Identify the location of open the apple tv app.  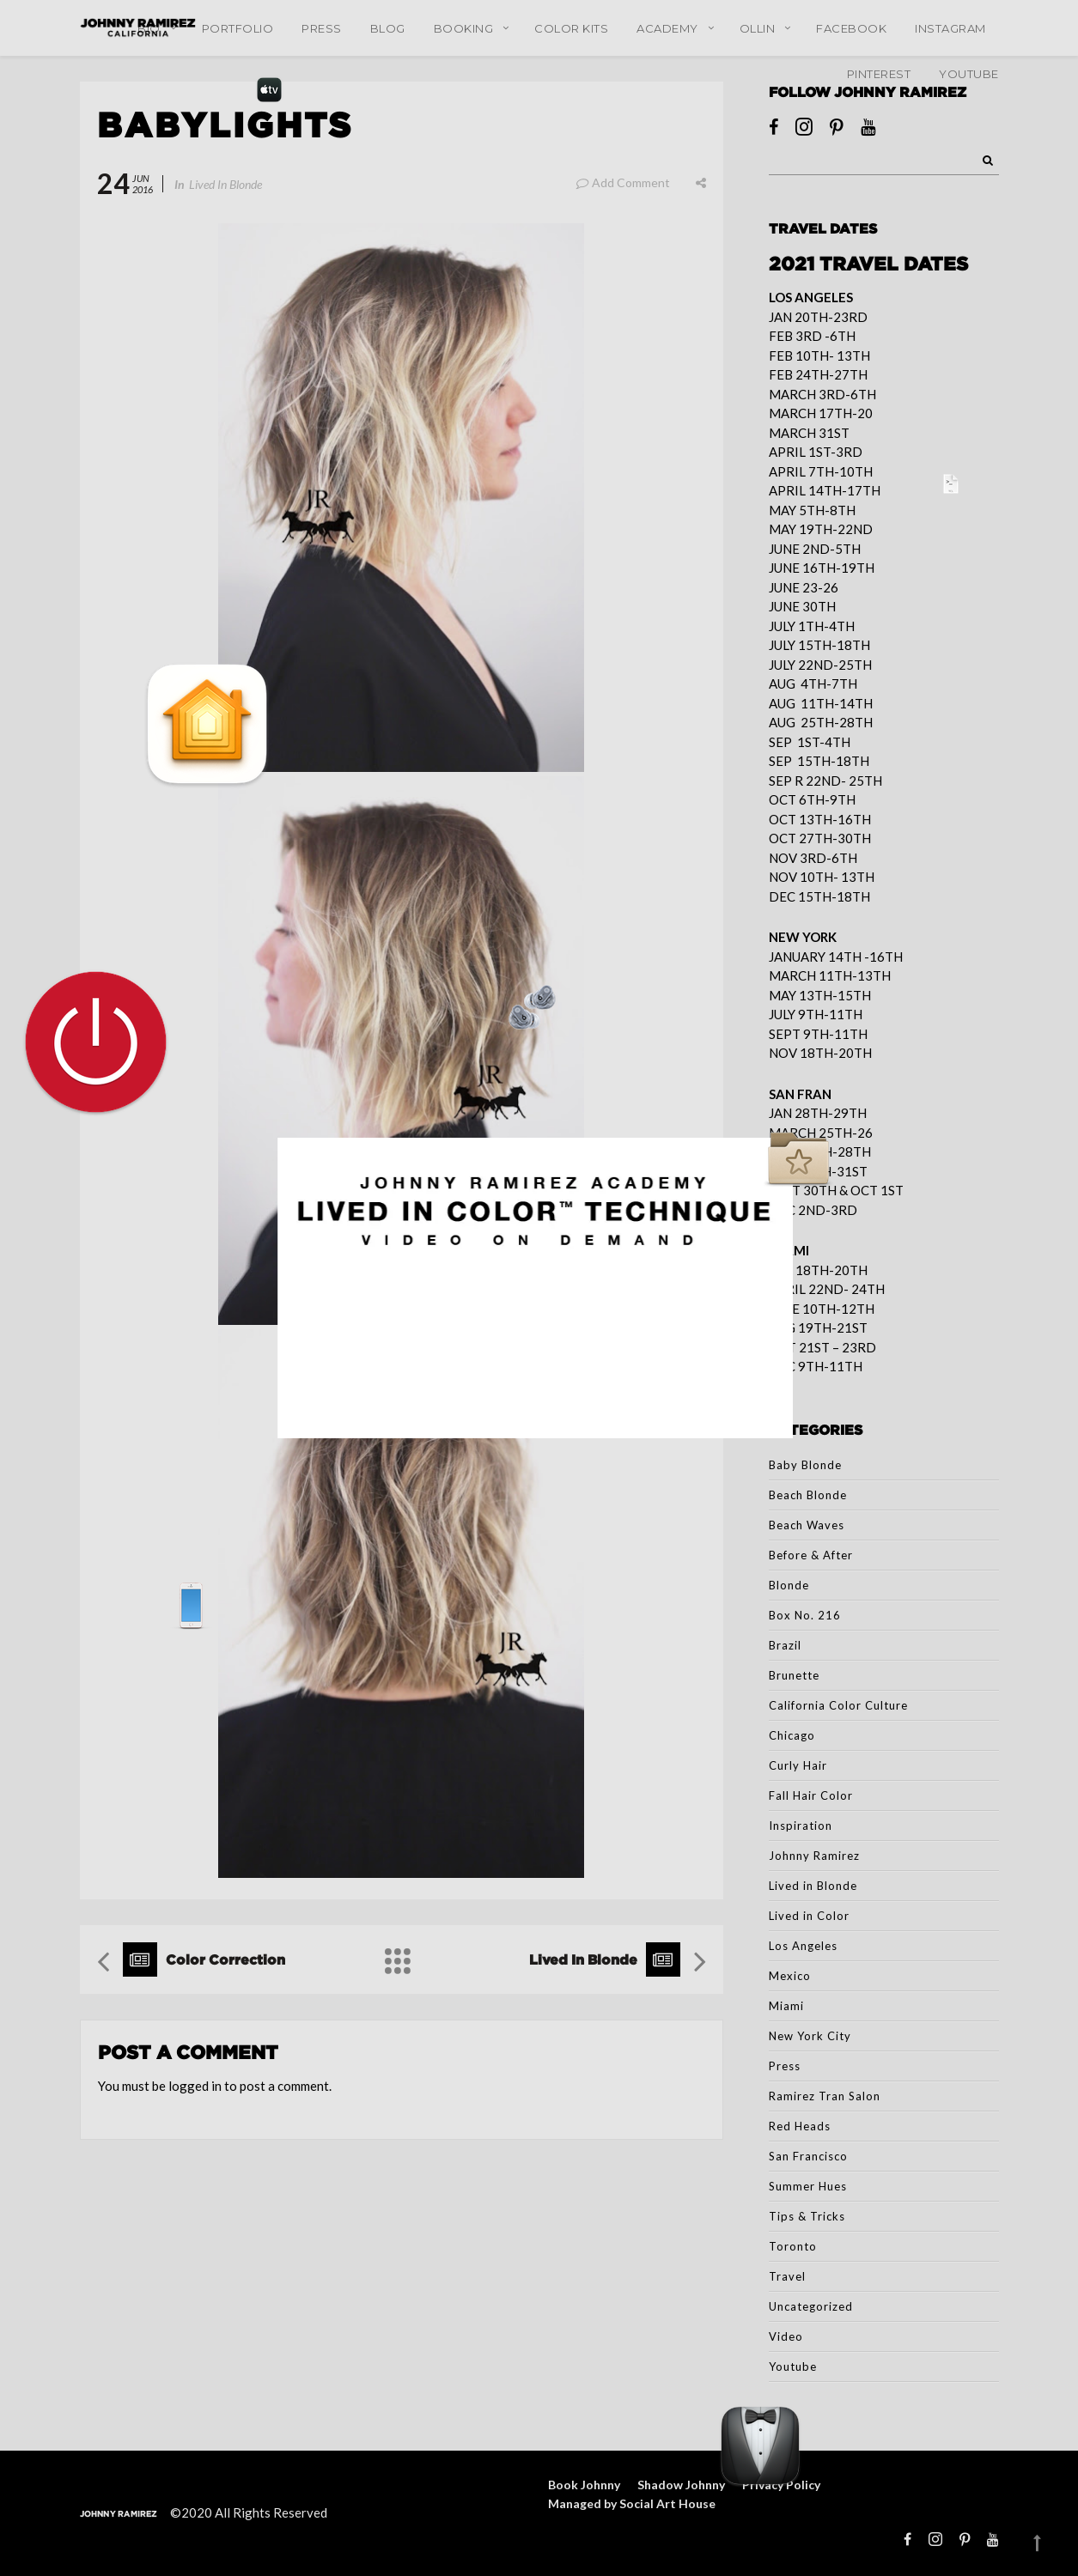
(269, 89).